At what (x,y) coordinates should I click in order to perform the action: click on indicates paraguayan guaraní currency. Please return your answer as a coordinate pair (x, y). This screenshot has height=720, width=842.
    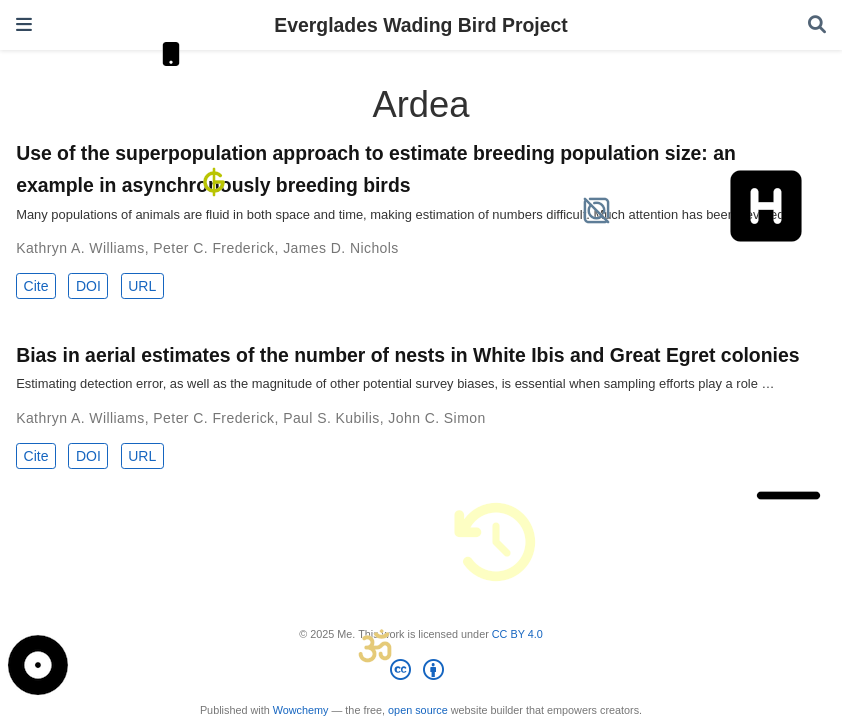
    Looking at the image, I should click on (214, 182).